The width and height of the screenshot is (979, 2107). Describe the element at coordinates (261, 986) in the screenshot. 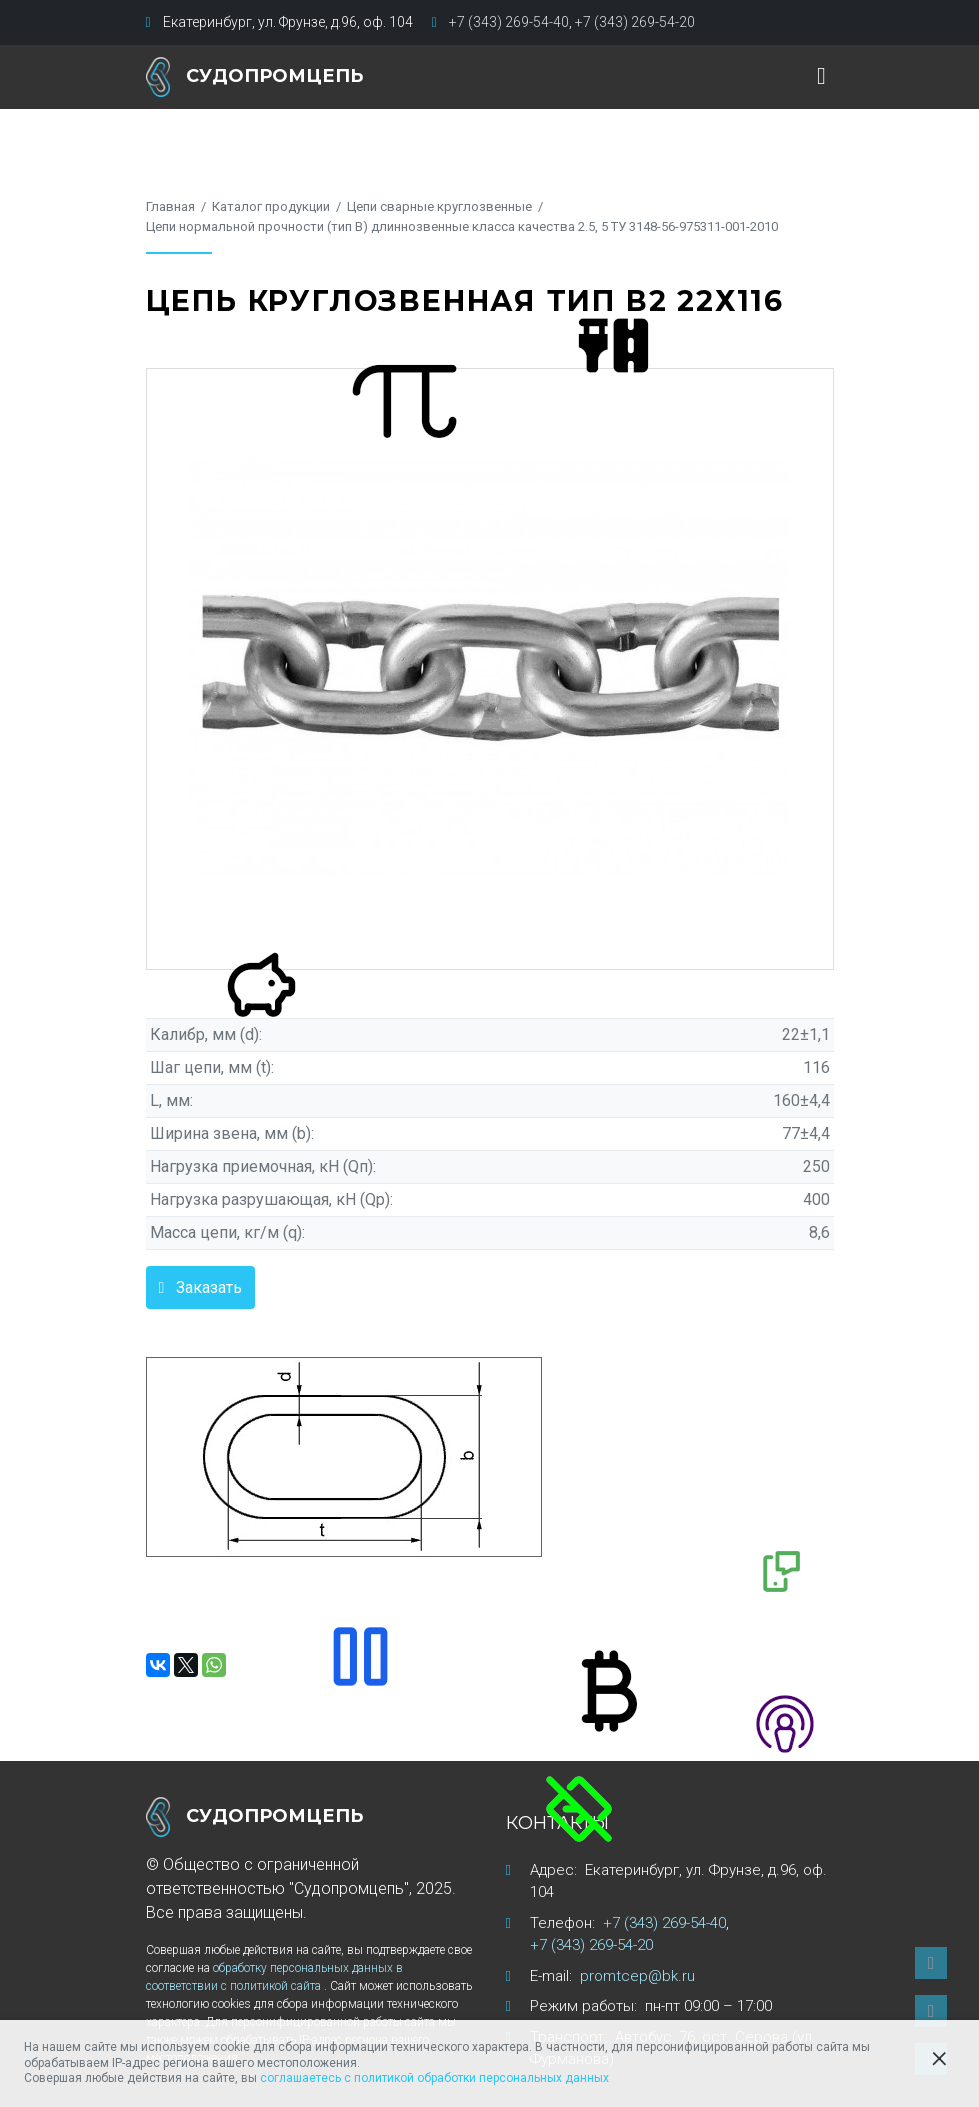

I see `access savings or piggy bank feature` at that location.